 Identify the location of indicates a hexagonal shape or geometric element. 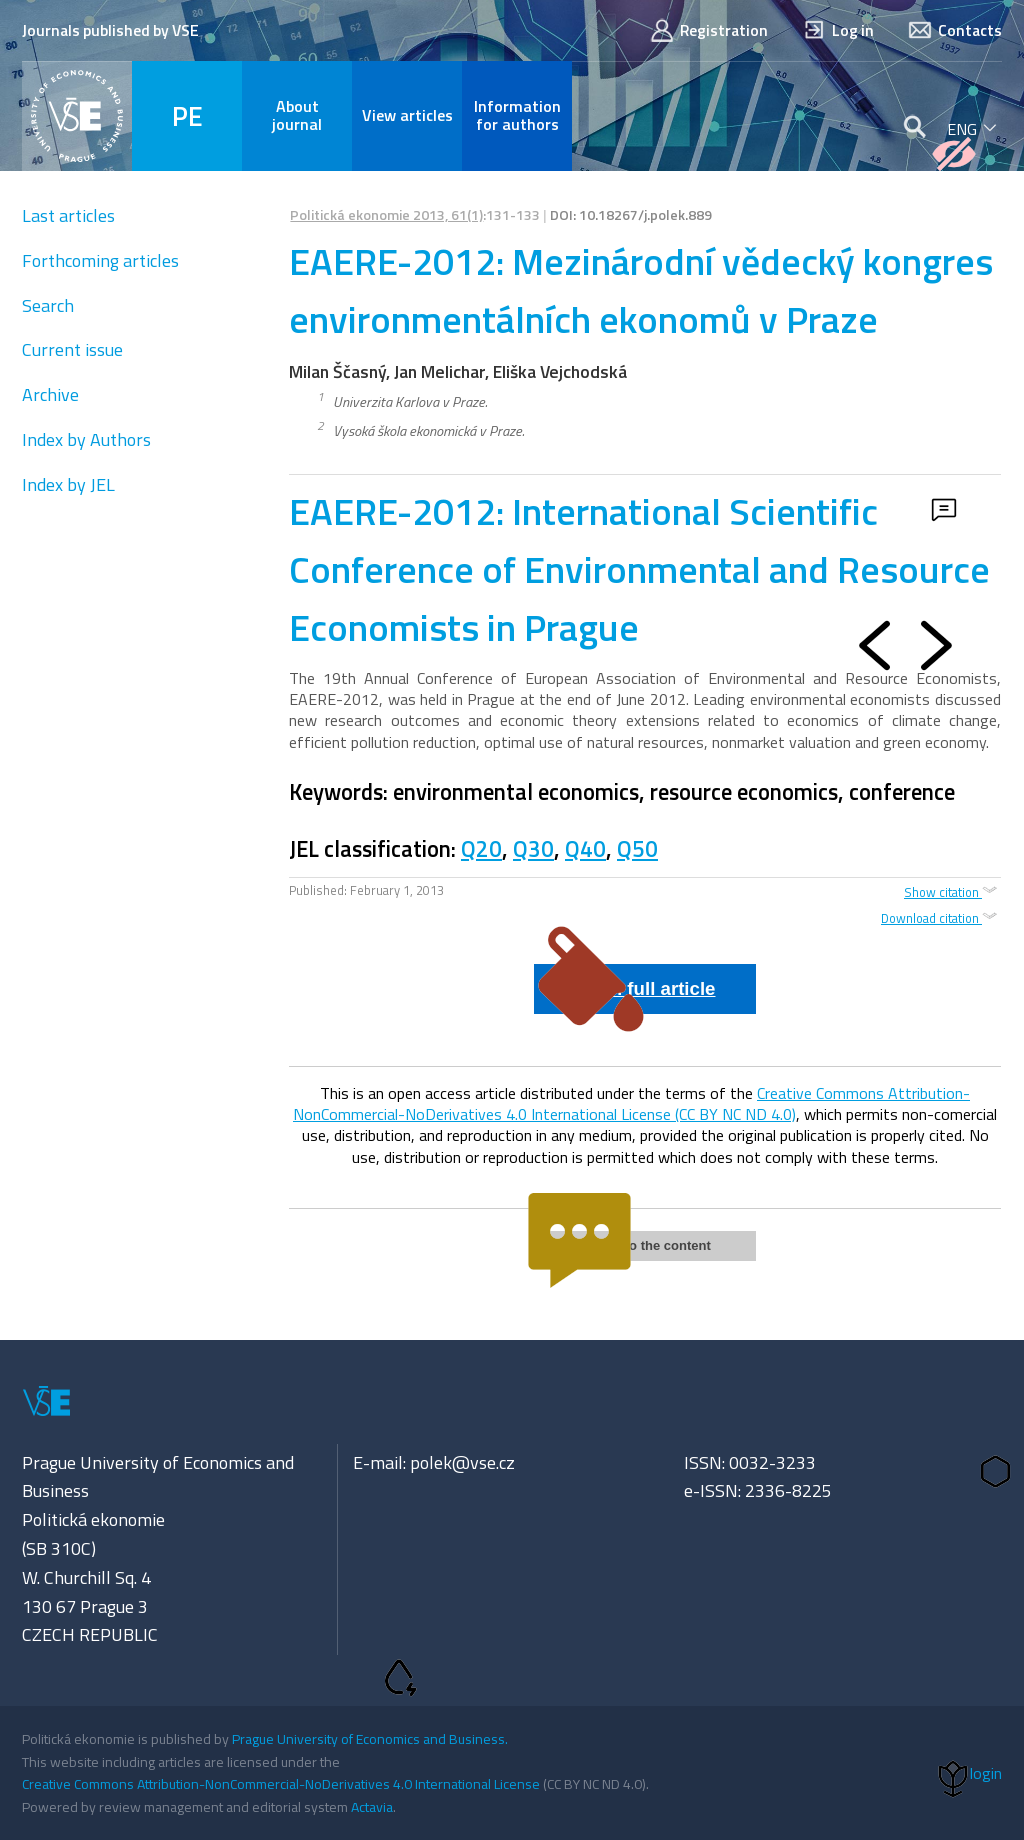
(995, 1471).